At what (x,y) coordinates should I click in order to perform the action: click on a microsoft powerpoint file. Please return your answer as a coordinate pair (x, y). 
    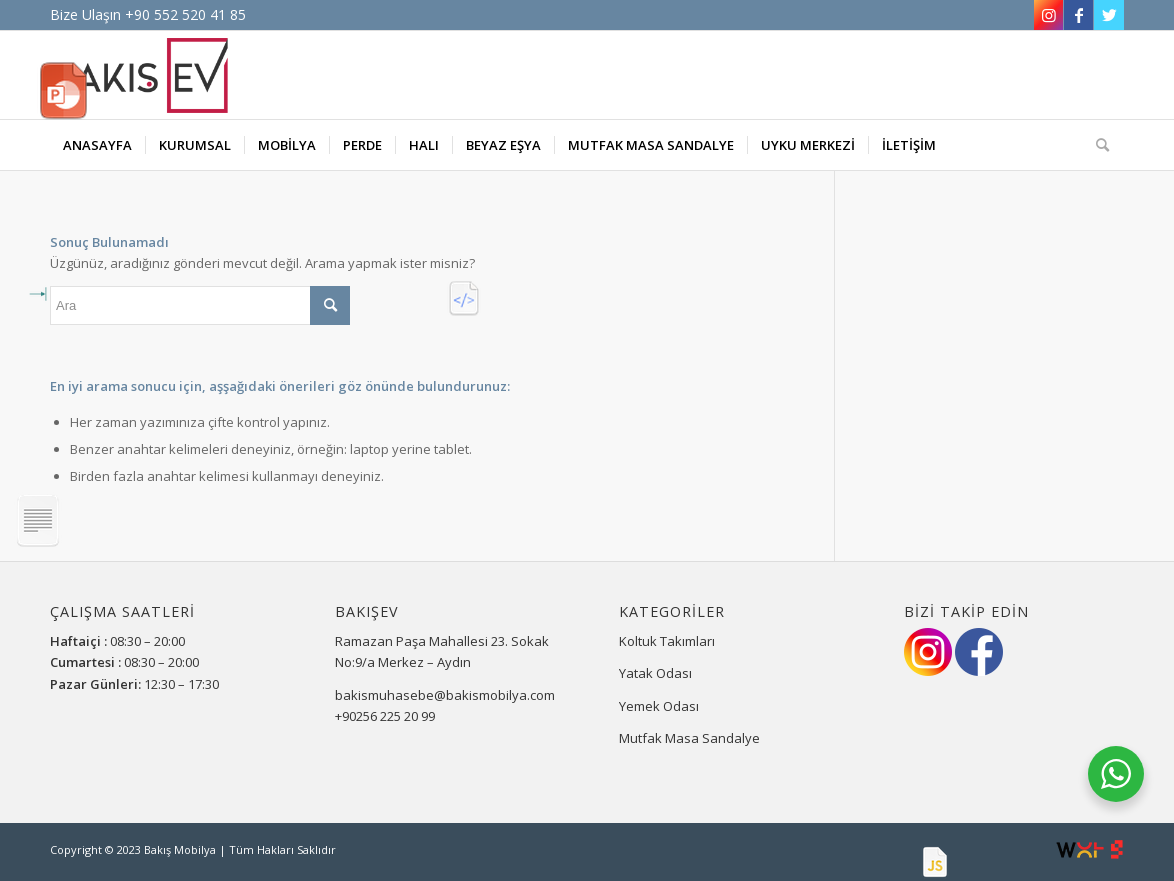
    Looking at the image, I should click on (63, 90).